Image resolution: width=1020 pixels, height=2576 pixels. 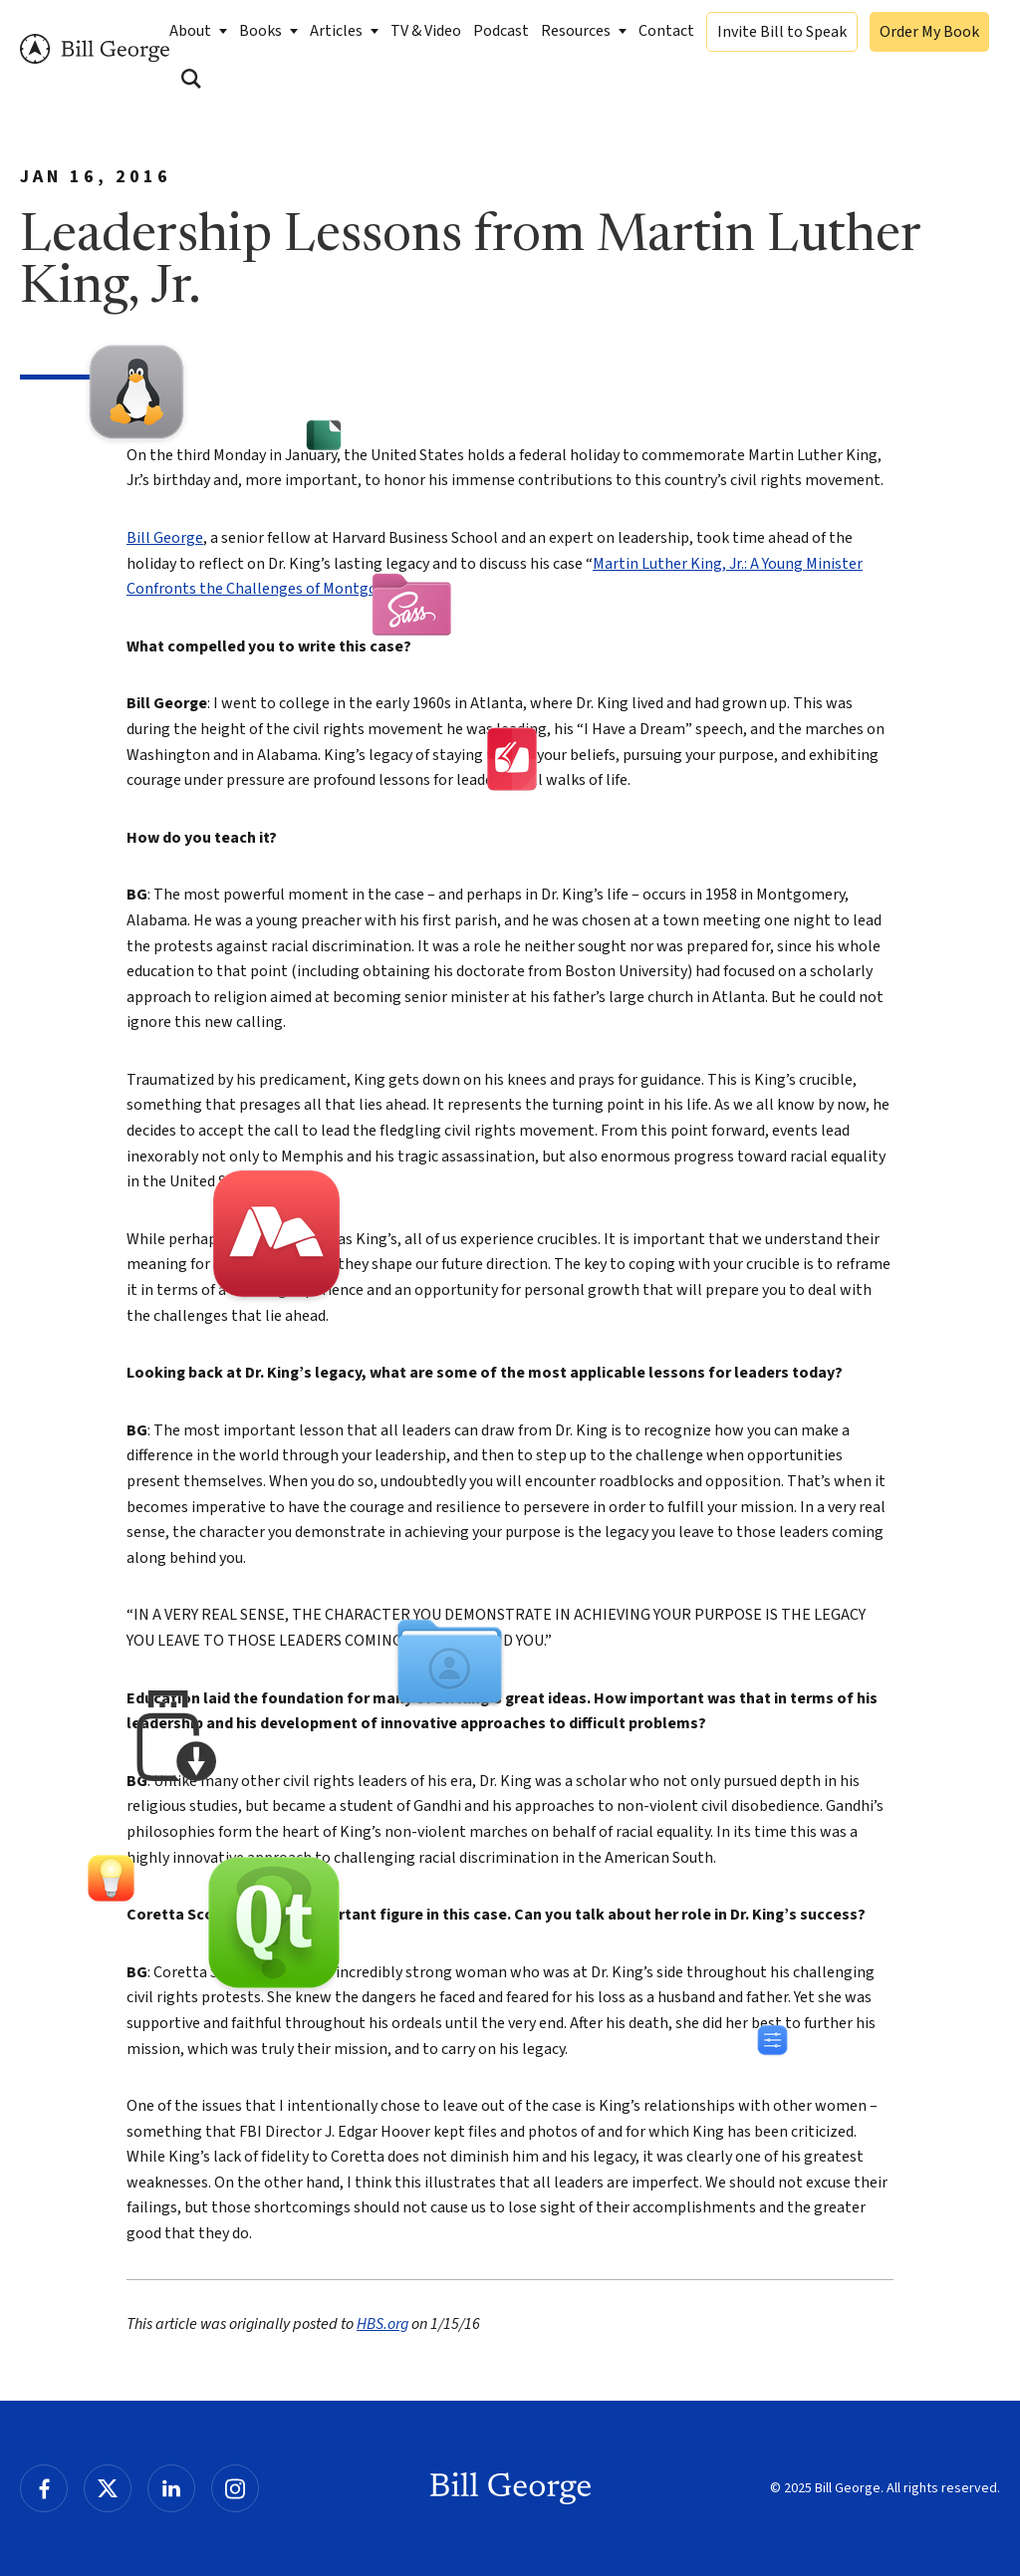 I want to click on open master pdf editor application, so click(x=276, y=1233).